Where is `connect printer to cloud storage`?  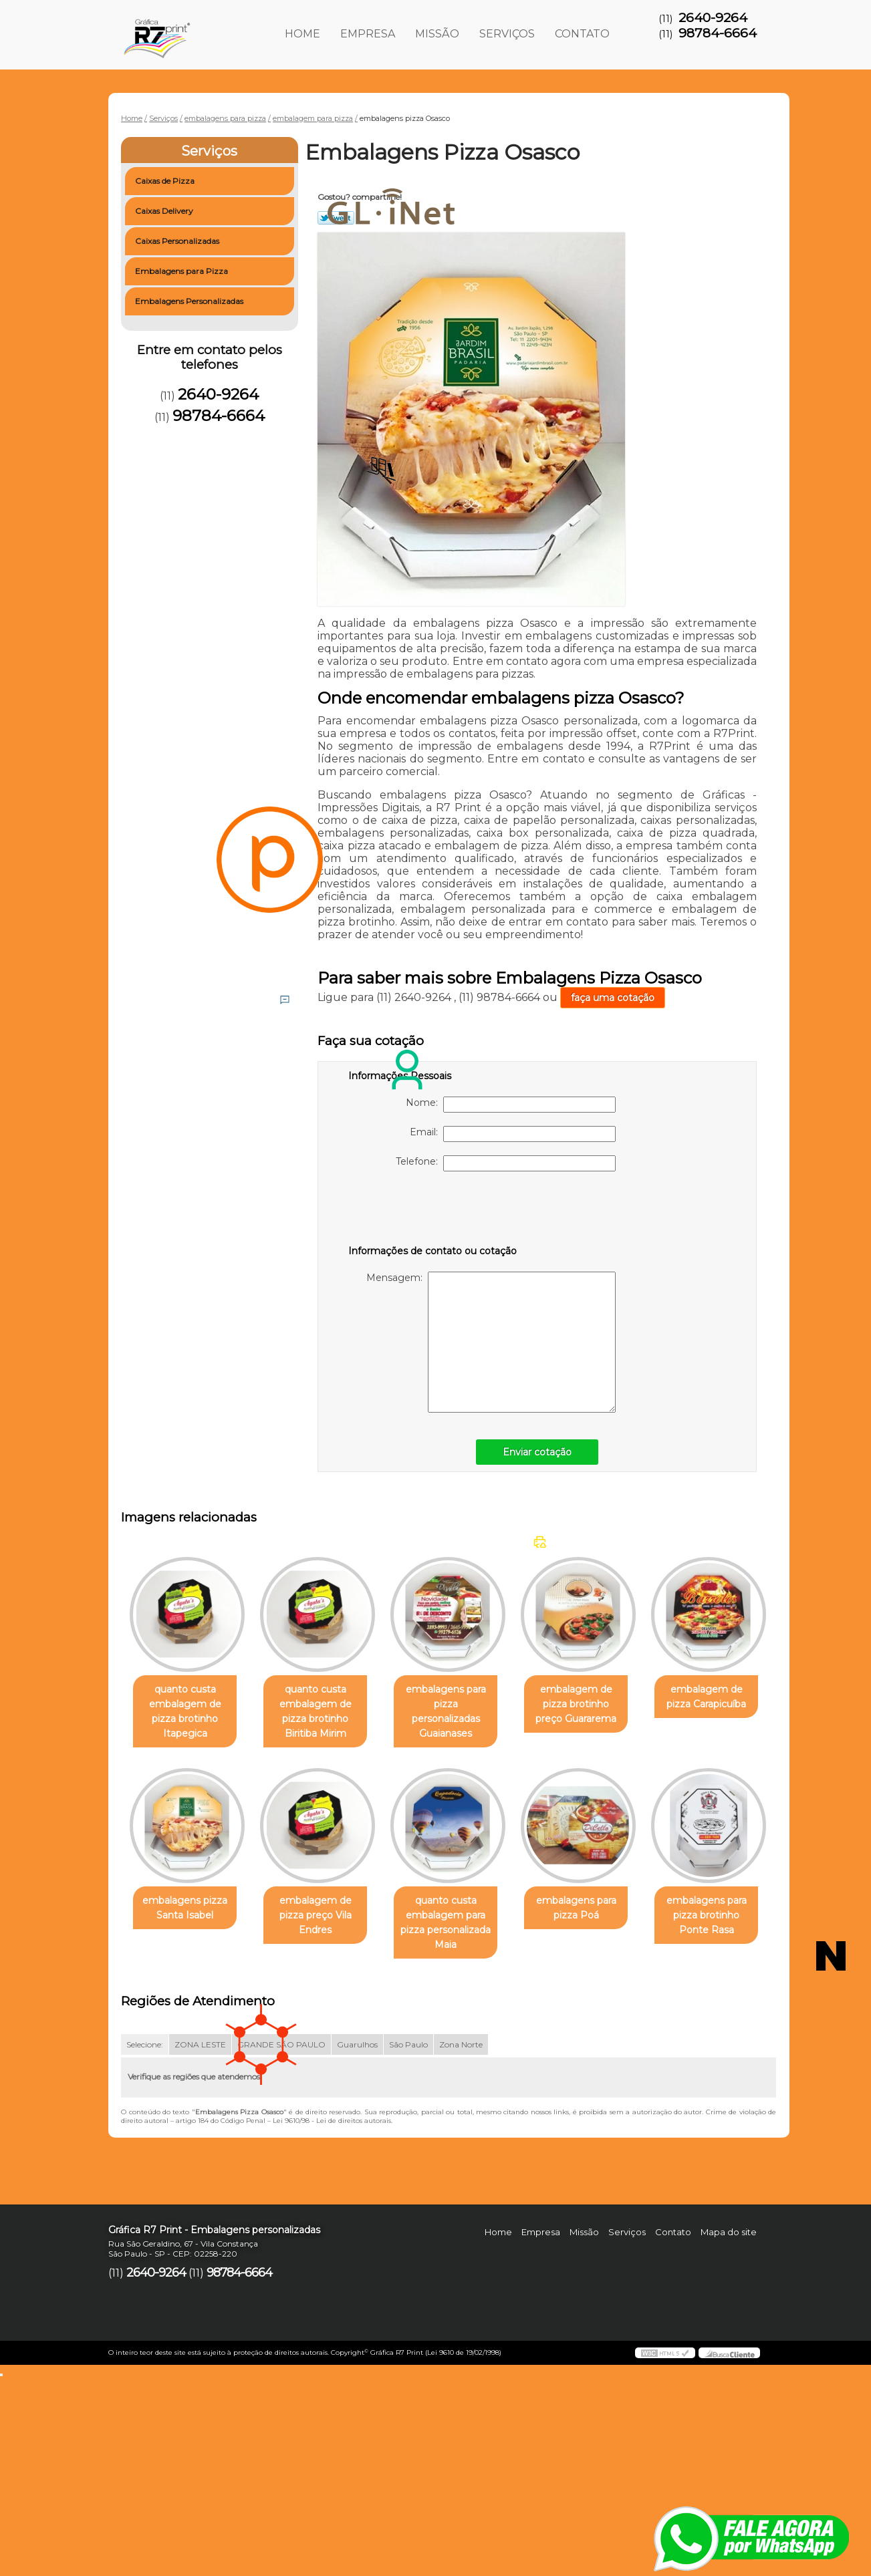 connect printer to cloud storage is located at coordinates (539, 1542).